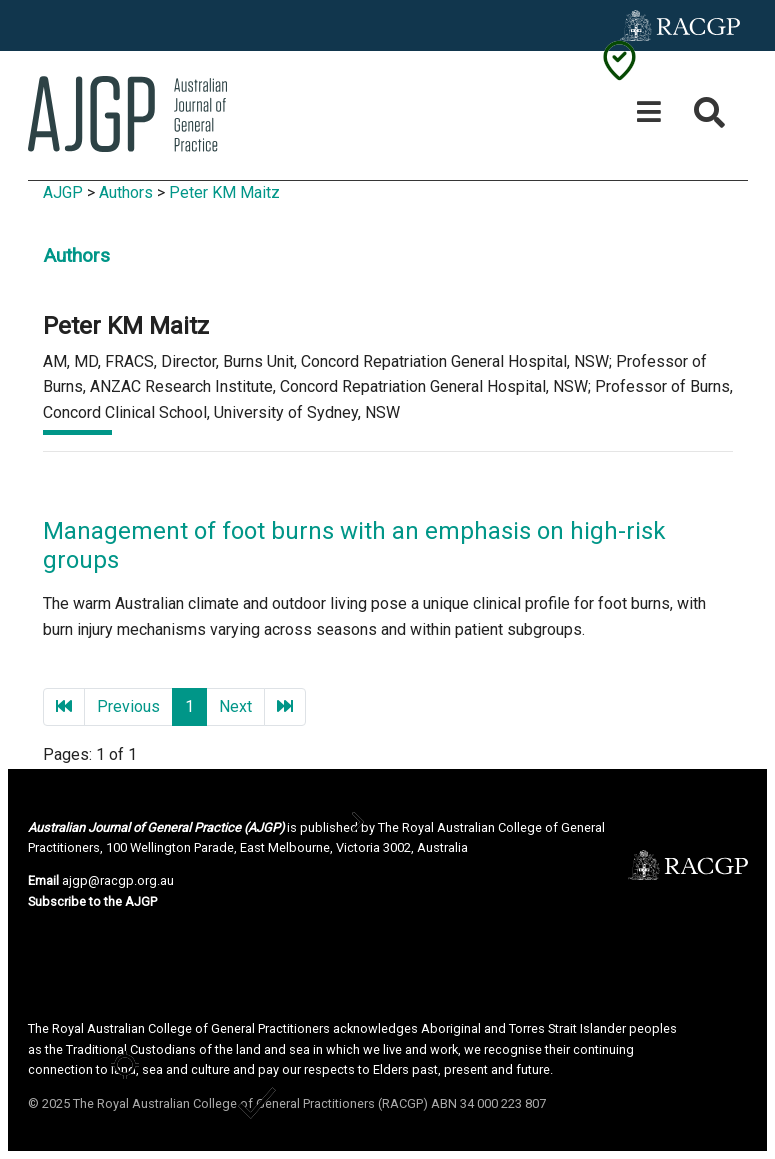 The image size is (775, 1159). I want to click on navigate to the next item or screen, so click(358, 822).